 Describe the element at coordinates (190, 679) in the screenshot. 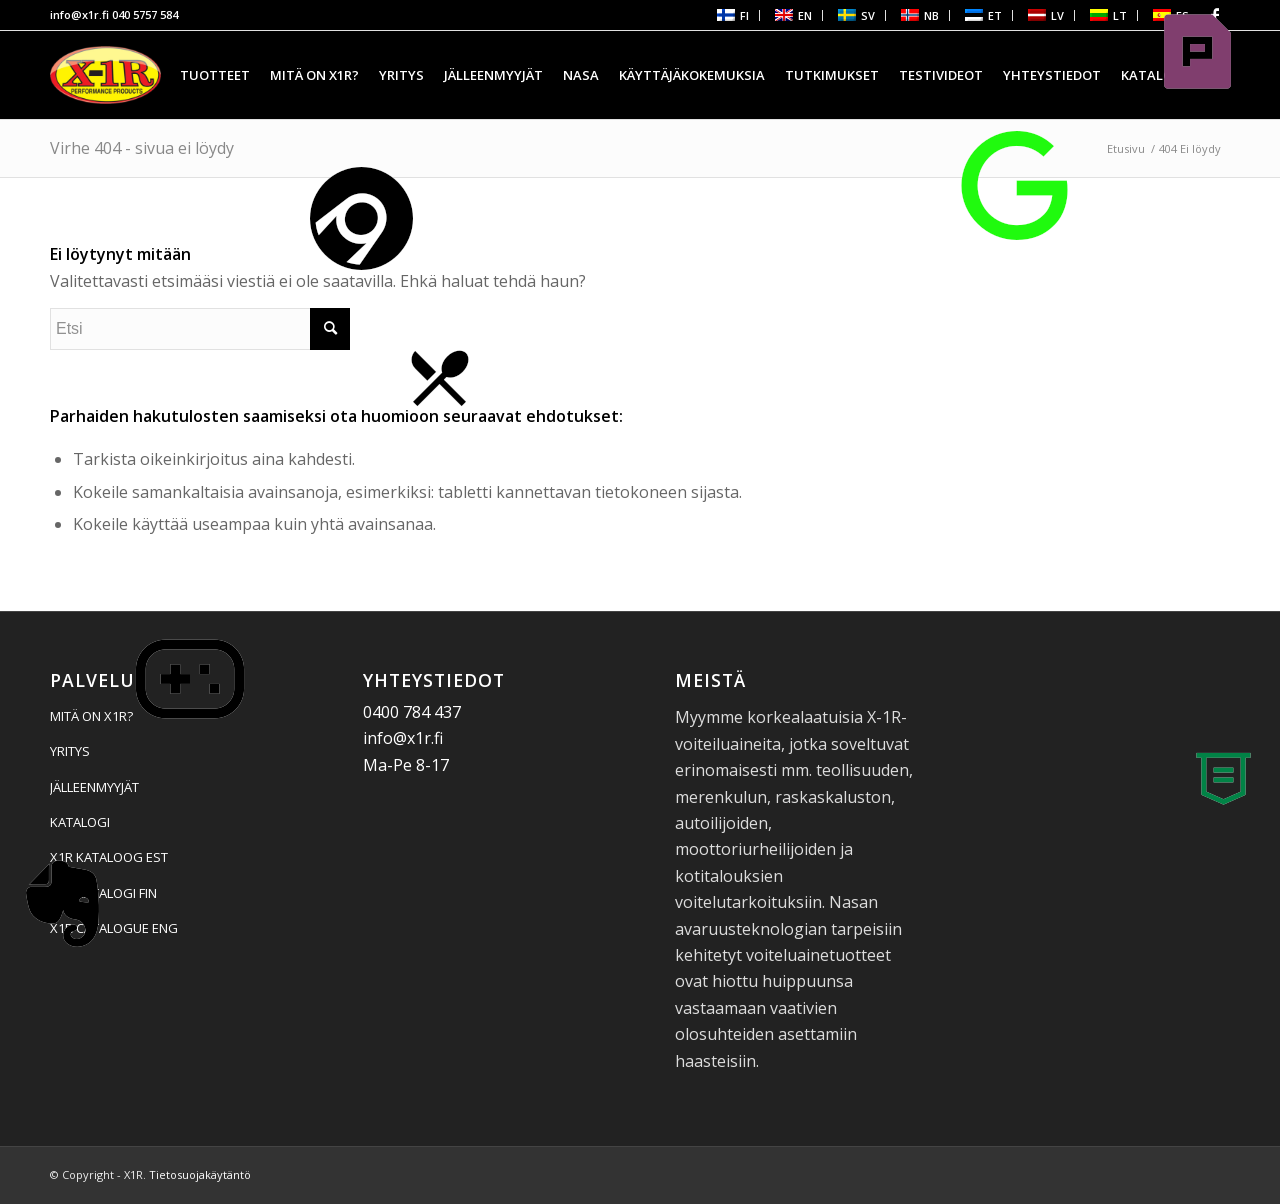

I see `open gaming or games section` at that location.